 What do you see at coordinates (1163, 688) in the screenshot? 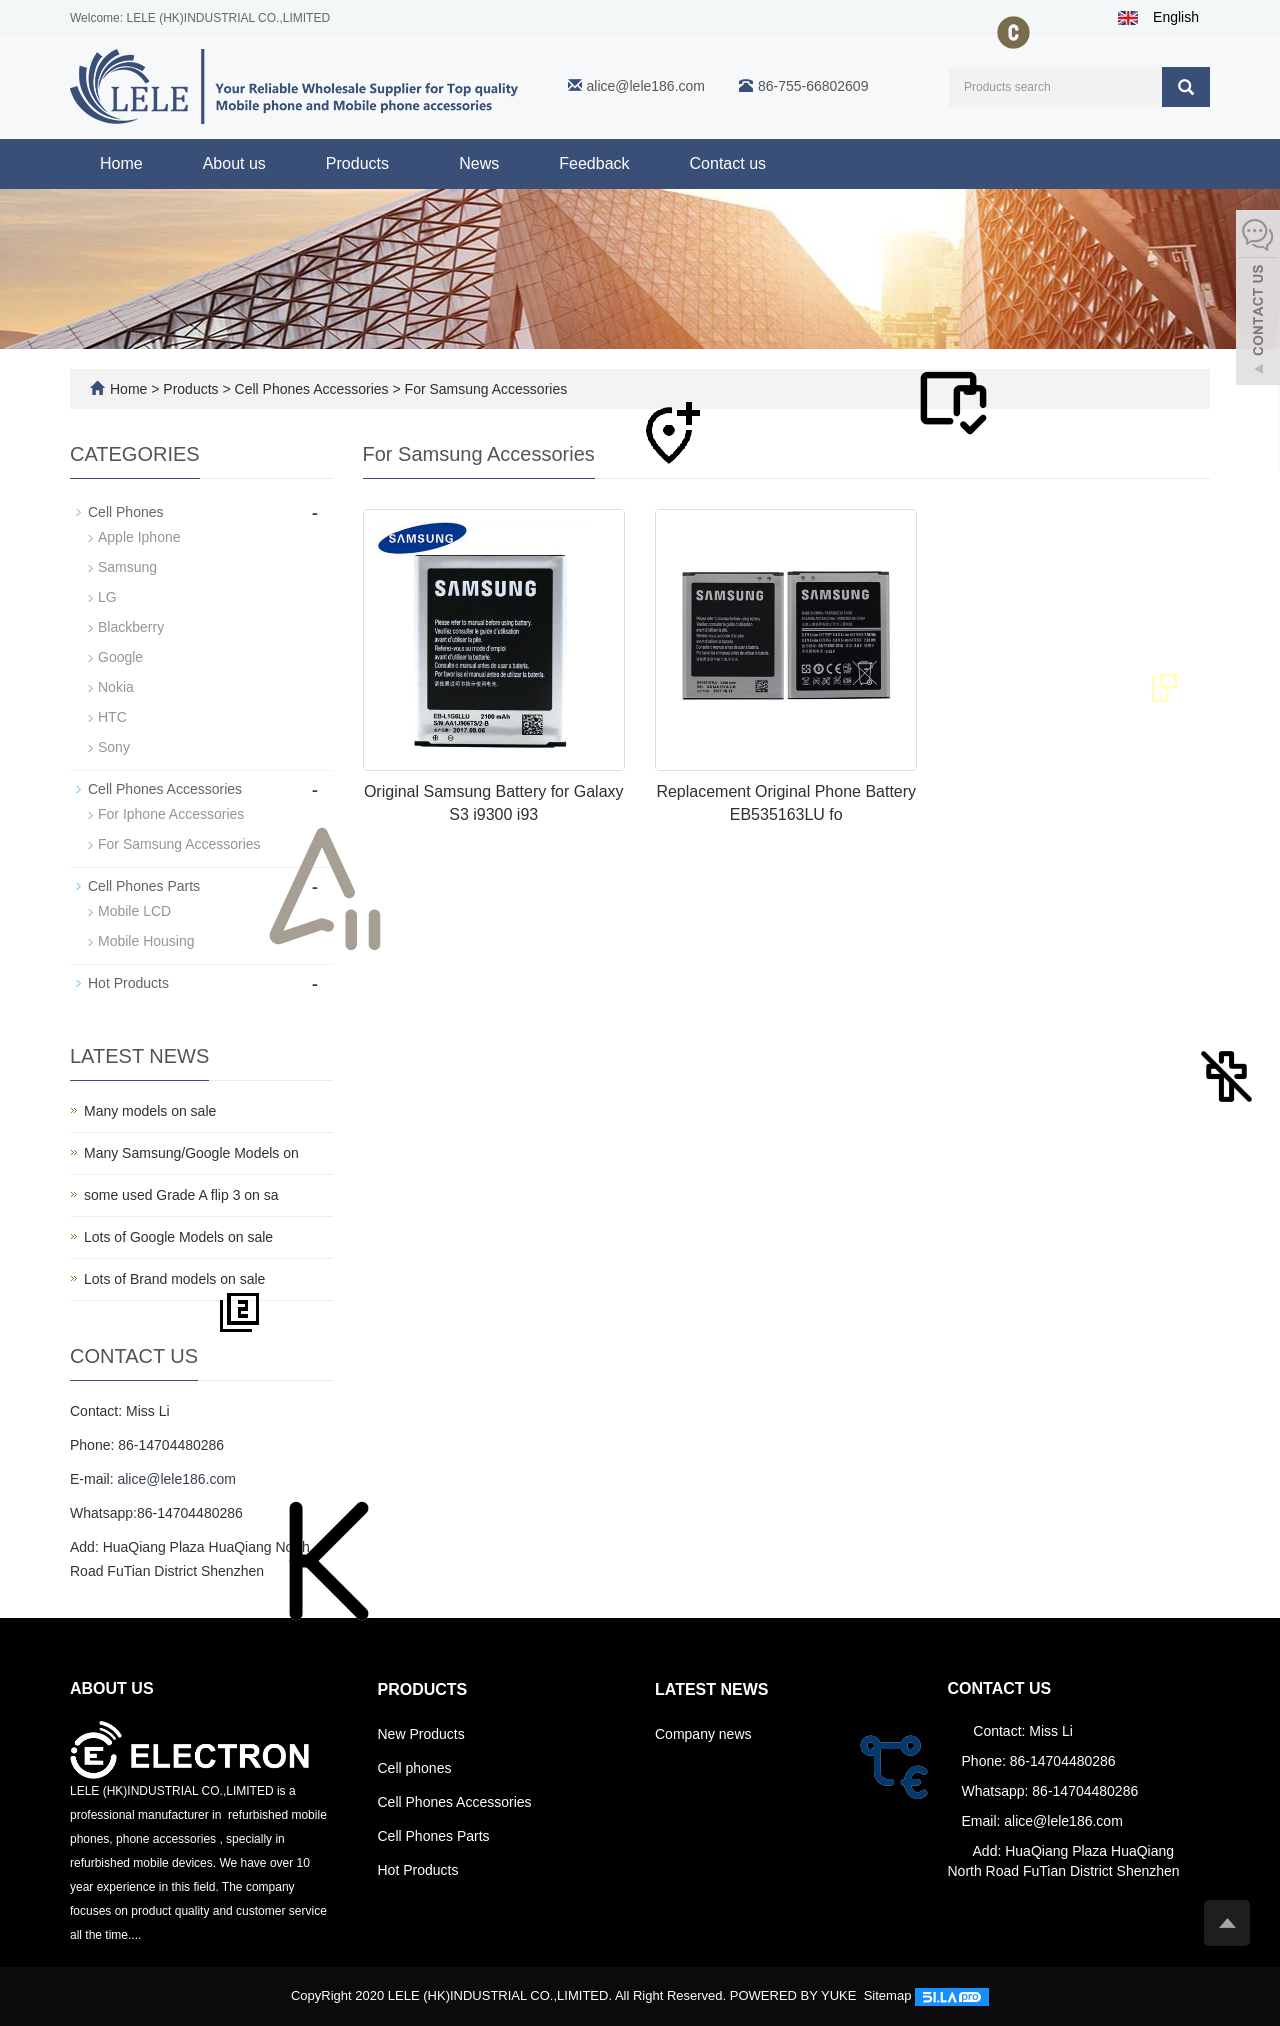
I see `view messages on your mobile device` at bounding box center [1163, 688].